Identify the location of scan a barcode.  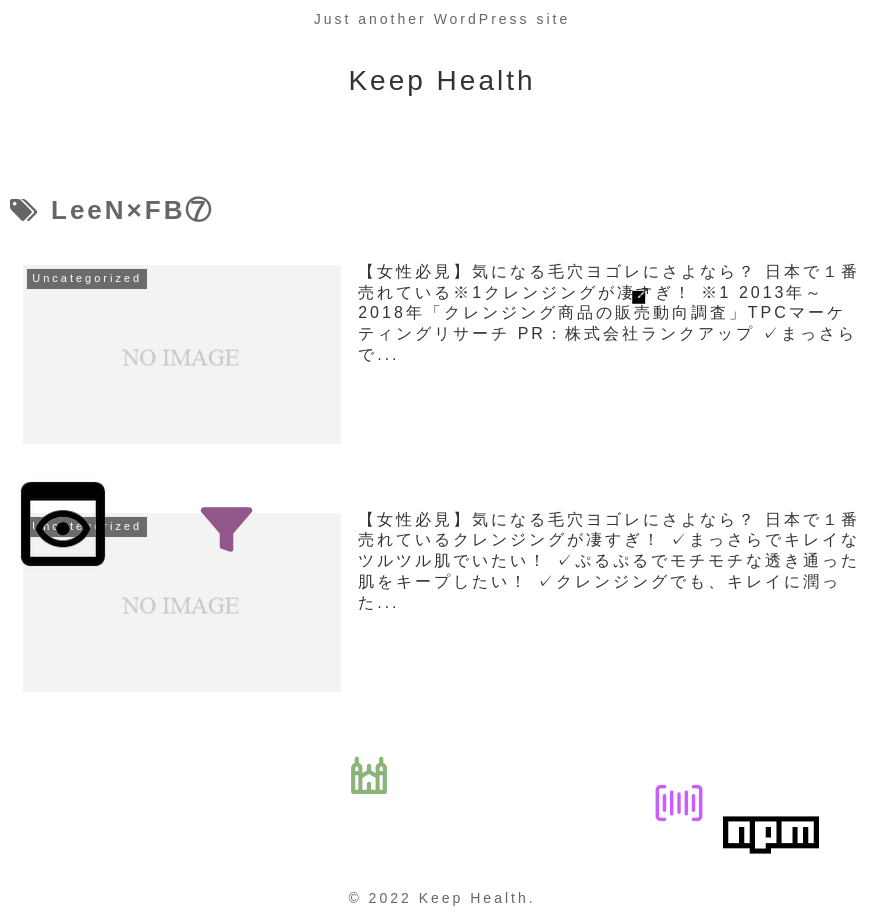
(679, 803).